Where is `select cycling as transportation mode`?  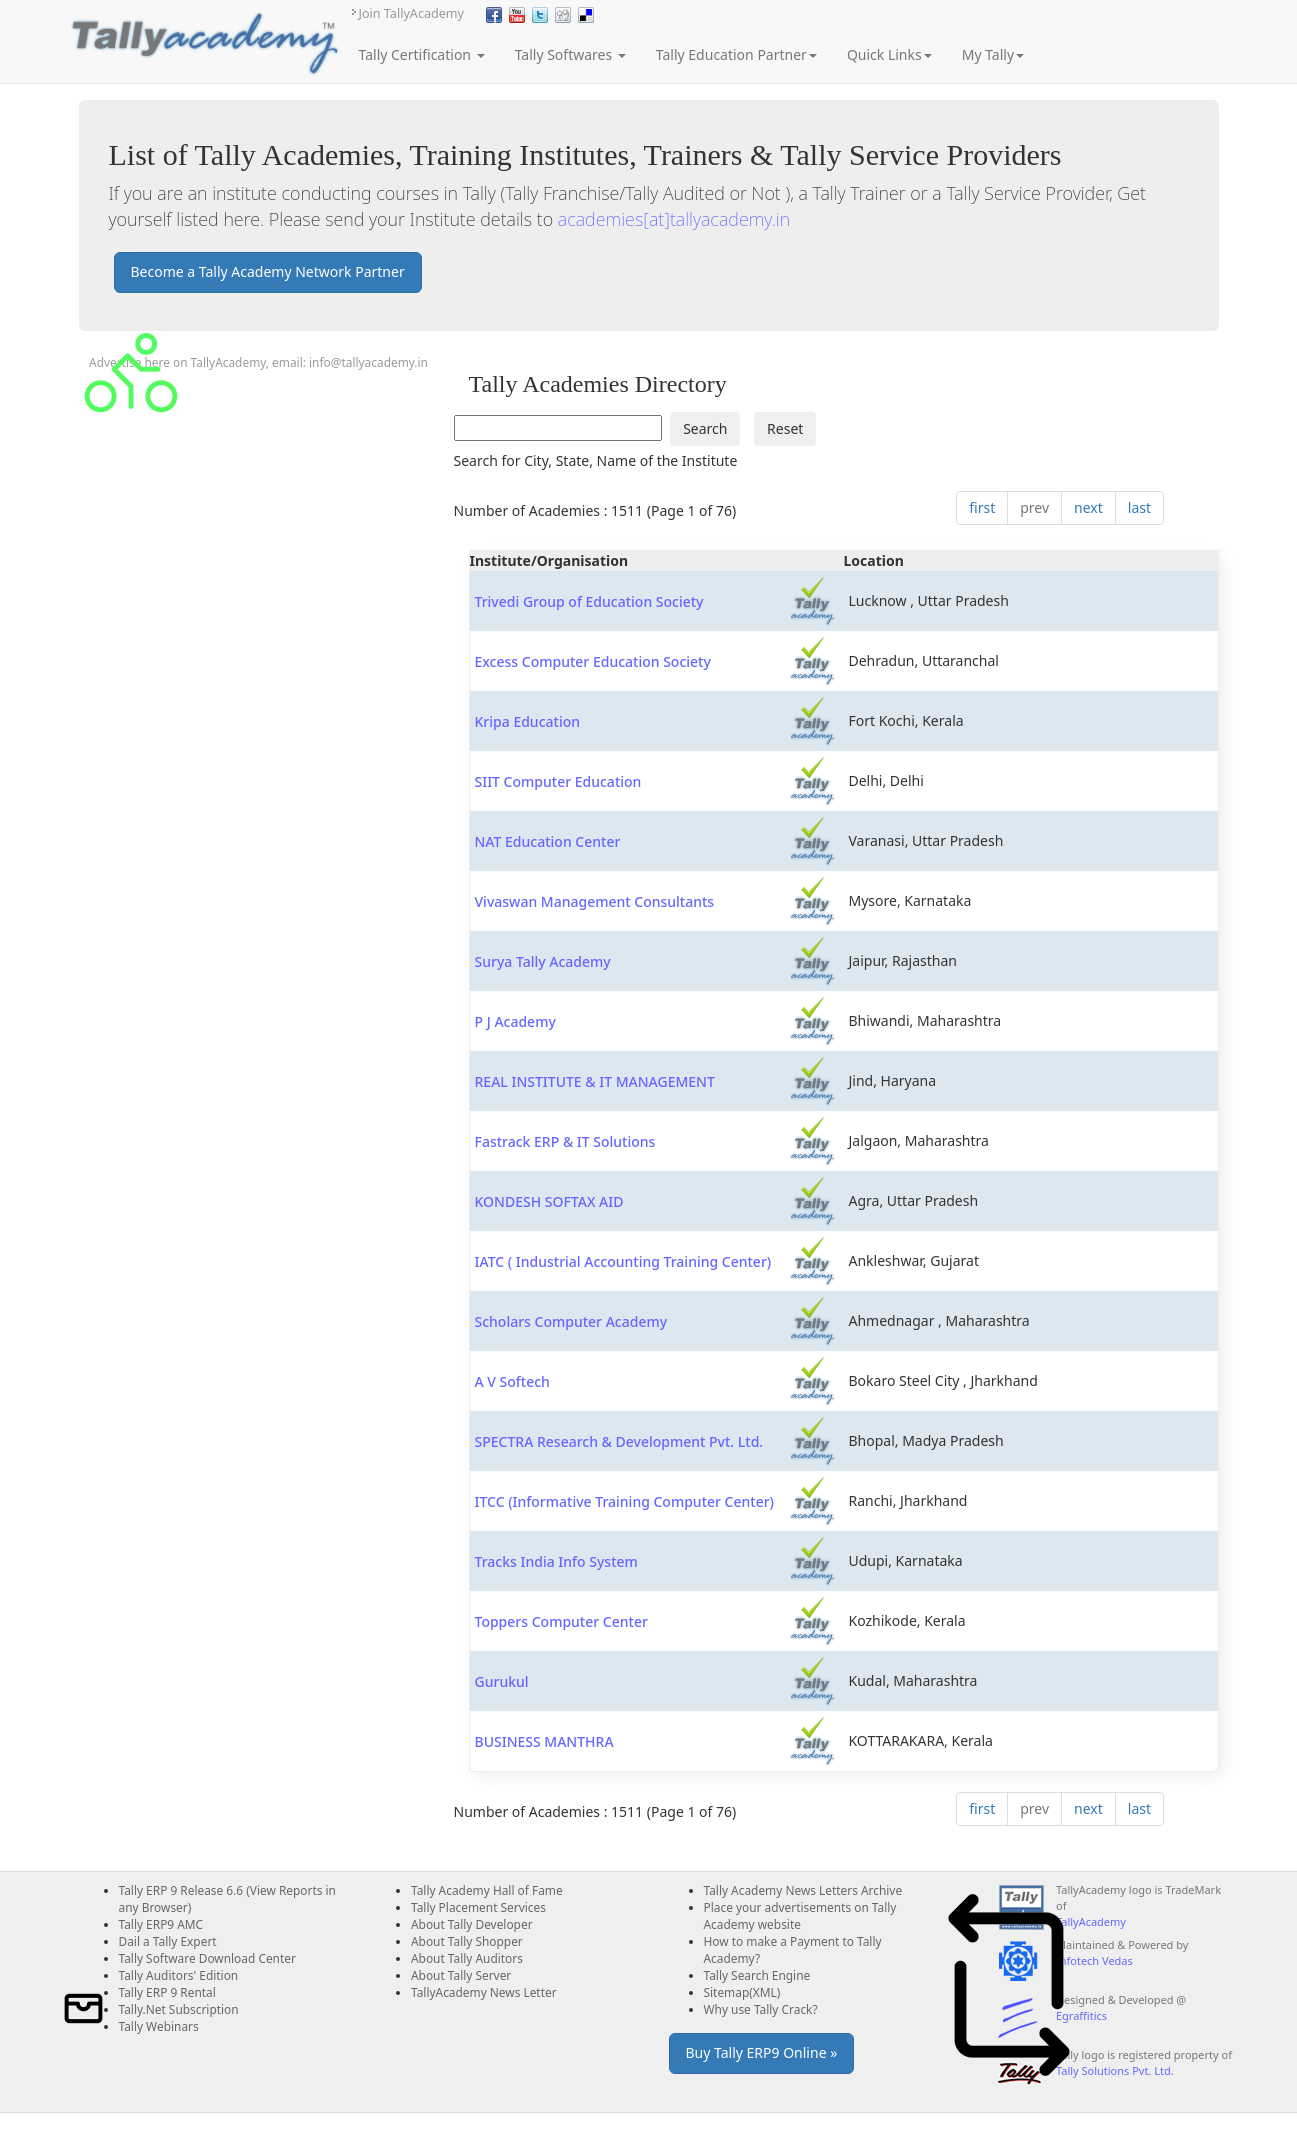 select cycling as transportation mode is located at coordinates (131, 376).